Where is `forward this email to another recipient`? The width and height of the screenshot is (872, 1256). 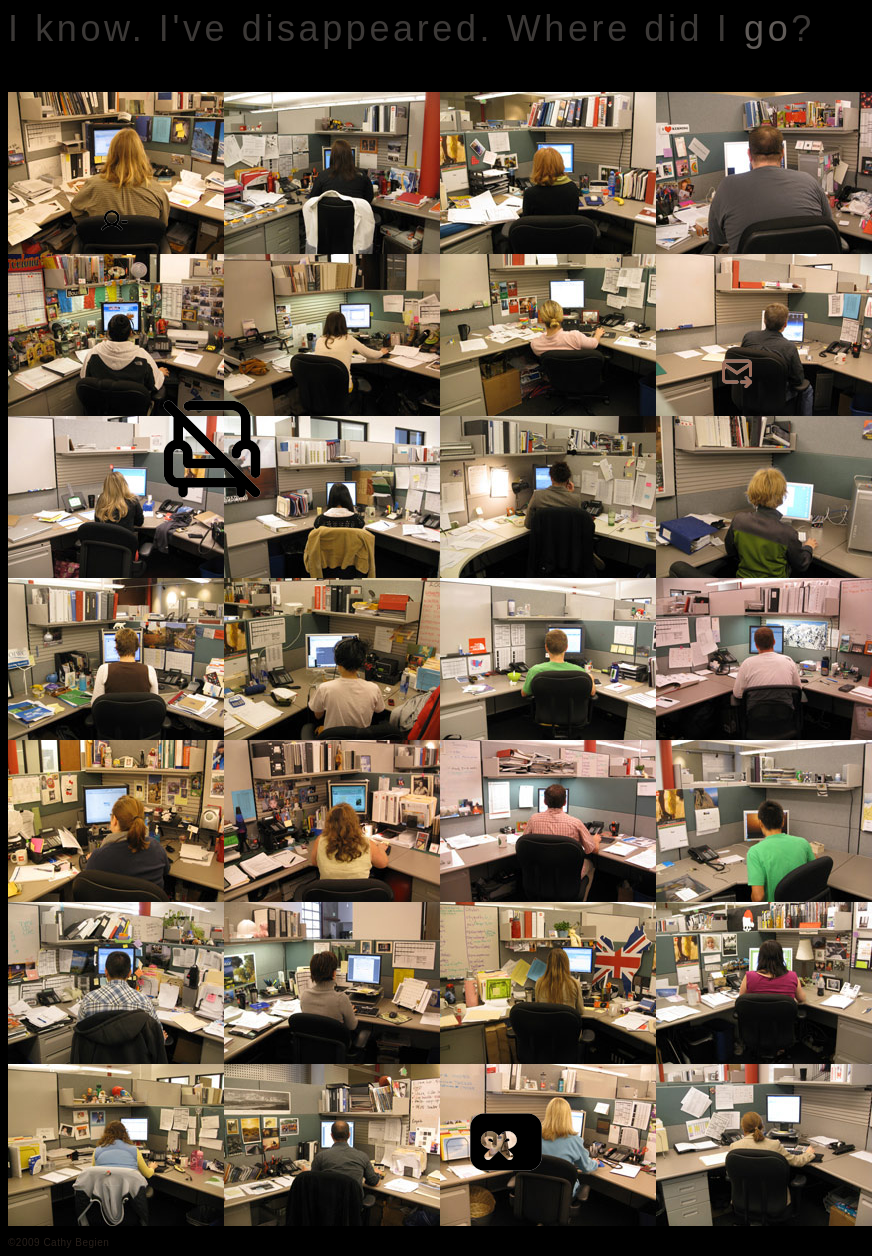 forward this email to another recipient is located at coordinates (737, 373).